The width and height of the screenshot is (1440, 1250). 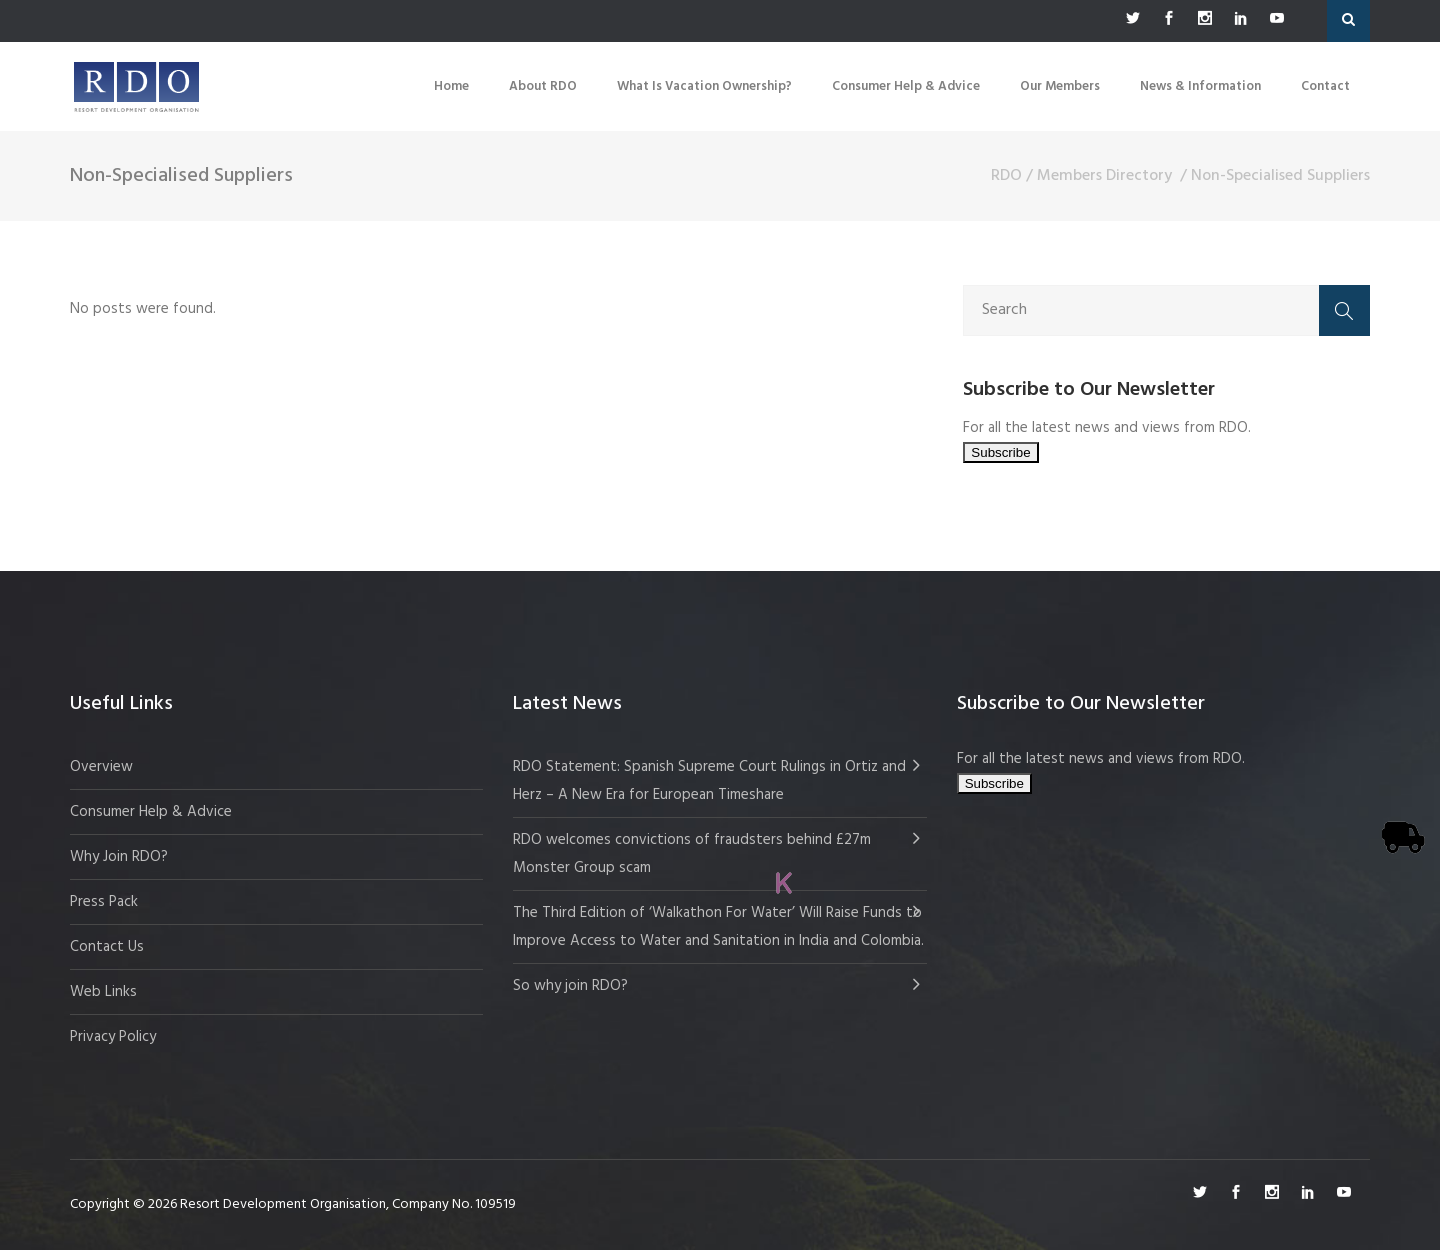 What do you see at coordinates (1404, 837) in the screenshot?
I see `track field delivery or off-road shipment` at bounding box center [1404, 837].